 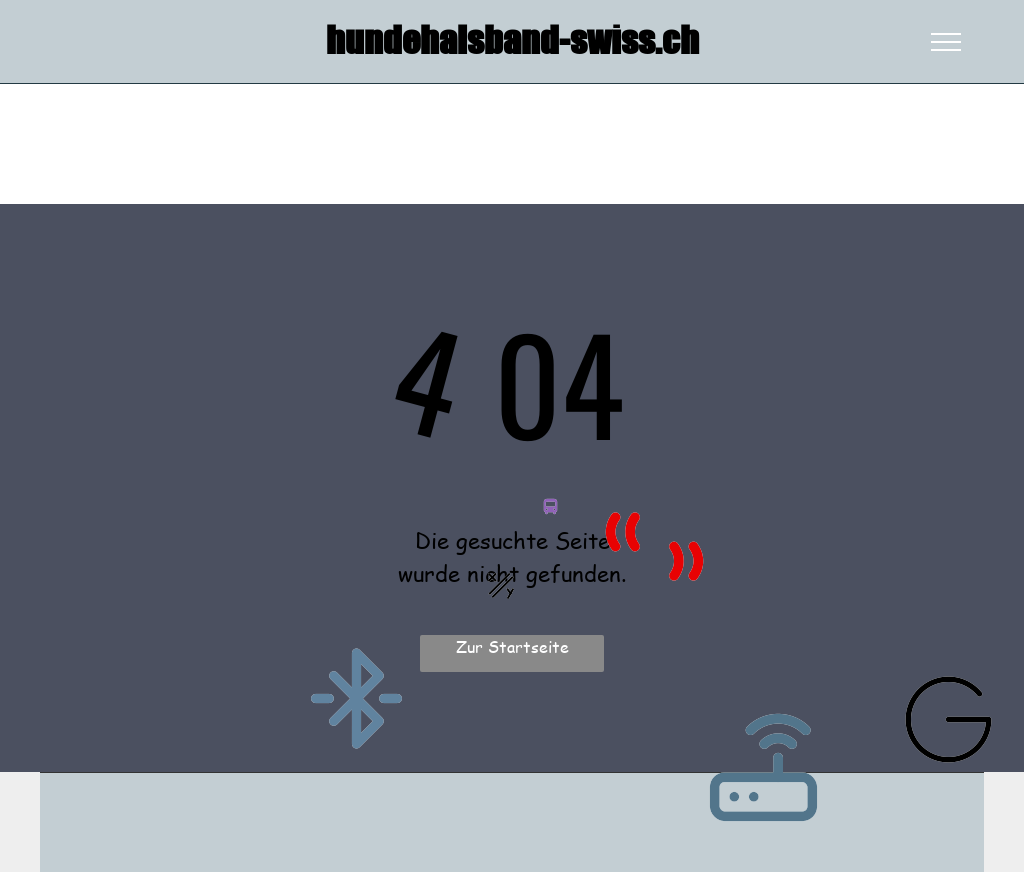 What do you see at coordinates (550, 506) in the screenshot?
I see `view bus routes or schedules` at bounding box center [550, 506].